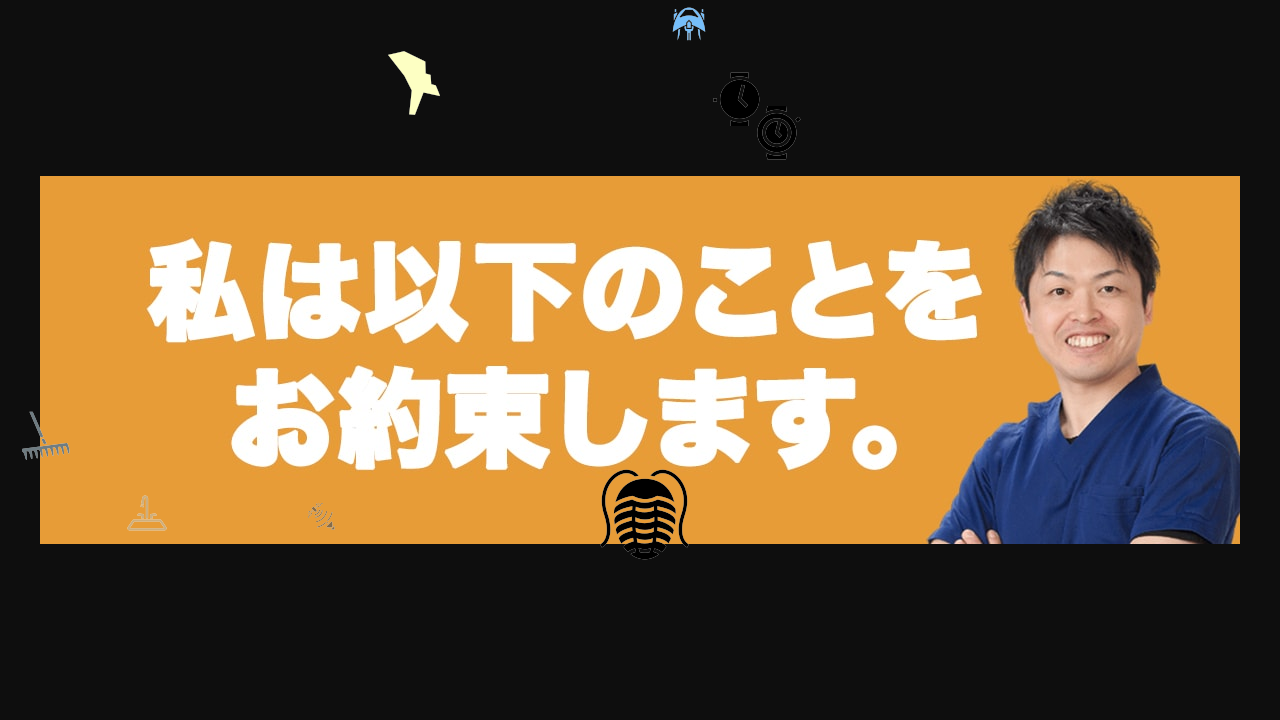  Describe the element at coordinates (689, 24) in the screenshot. I see `select interceptor ship class` at that location.